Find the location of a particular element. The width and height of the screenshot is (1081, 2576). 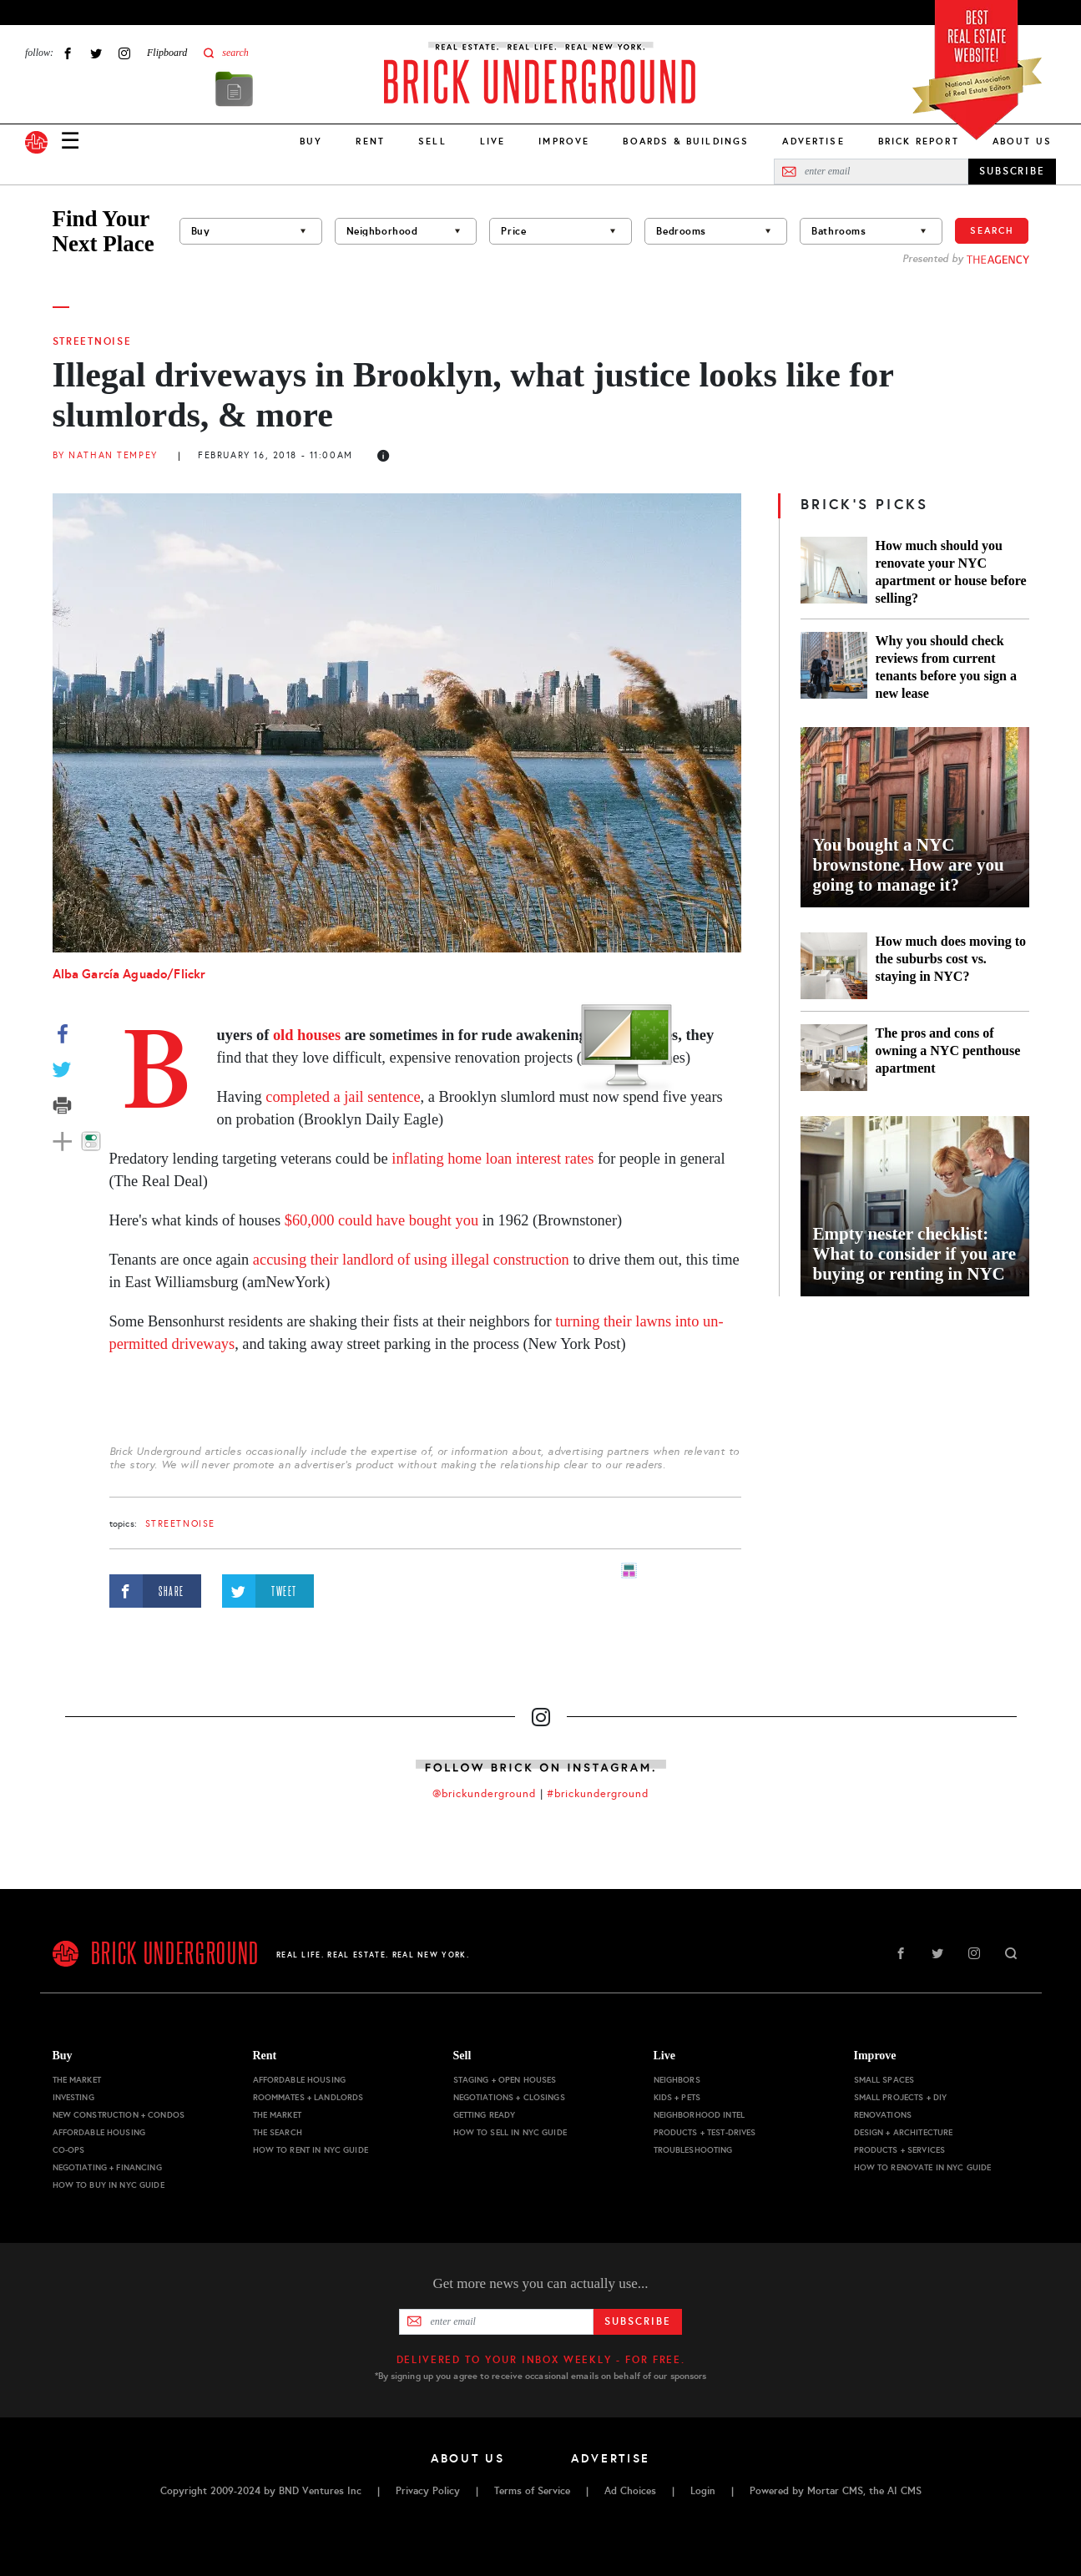

select all items in the current view is located at coordinates (629, 1570).